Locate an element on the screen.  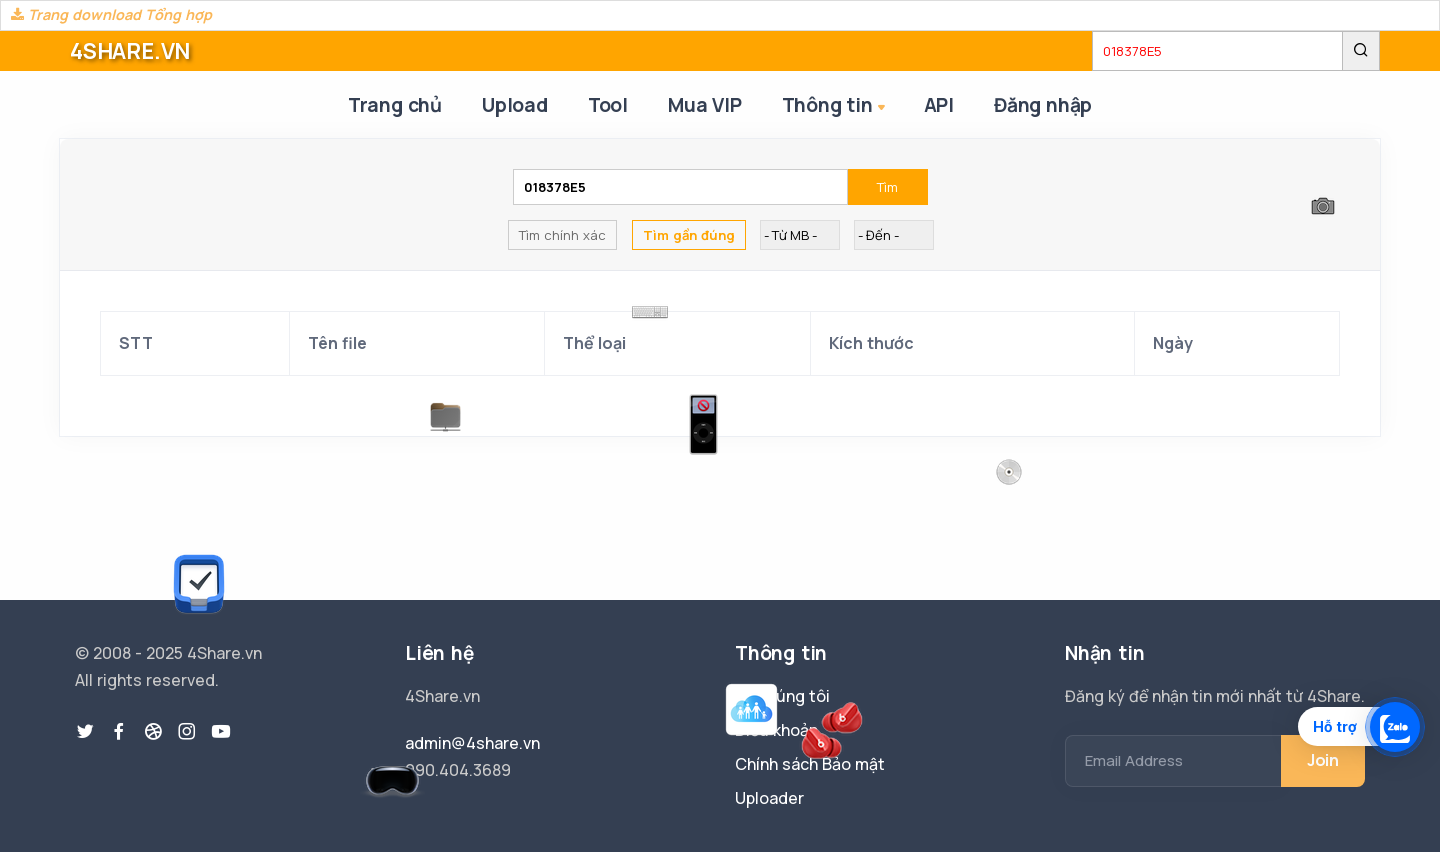
indicates a DVD-RW drive or rewritable disc device is located at coordinates (1009, 472).